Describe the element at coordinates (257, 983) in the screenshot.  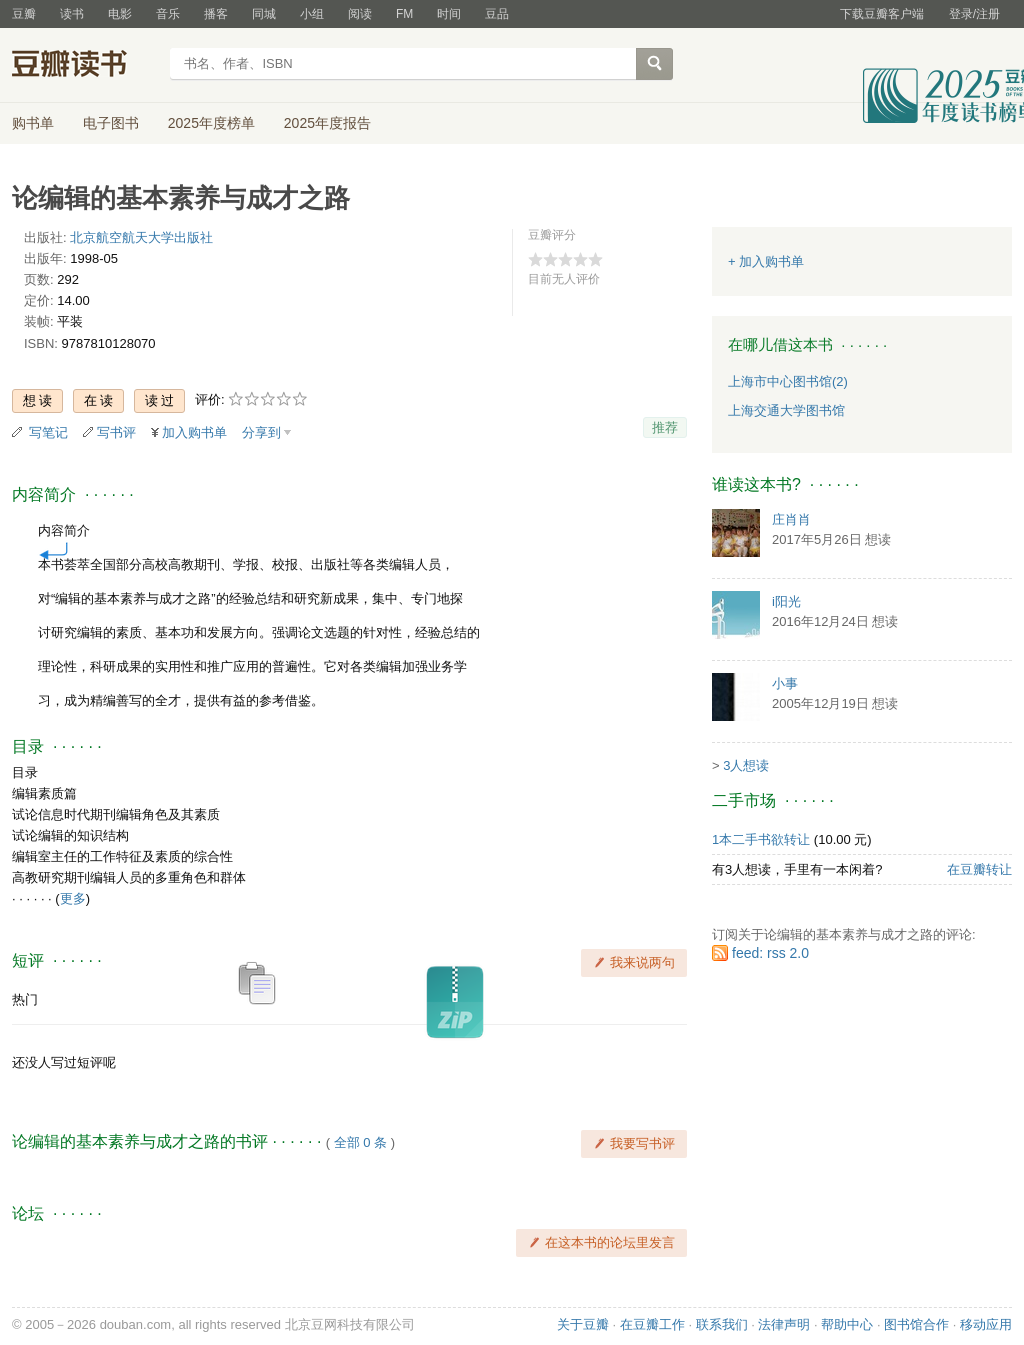
I see `paste content from clipboard` at that location.